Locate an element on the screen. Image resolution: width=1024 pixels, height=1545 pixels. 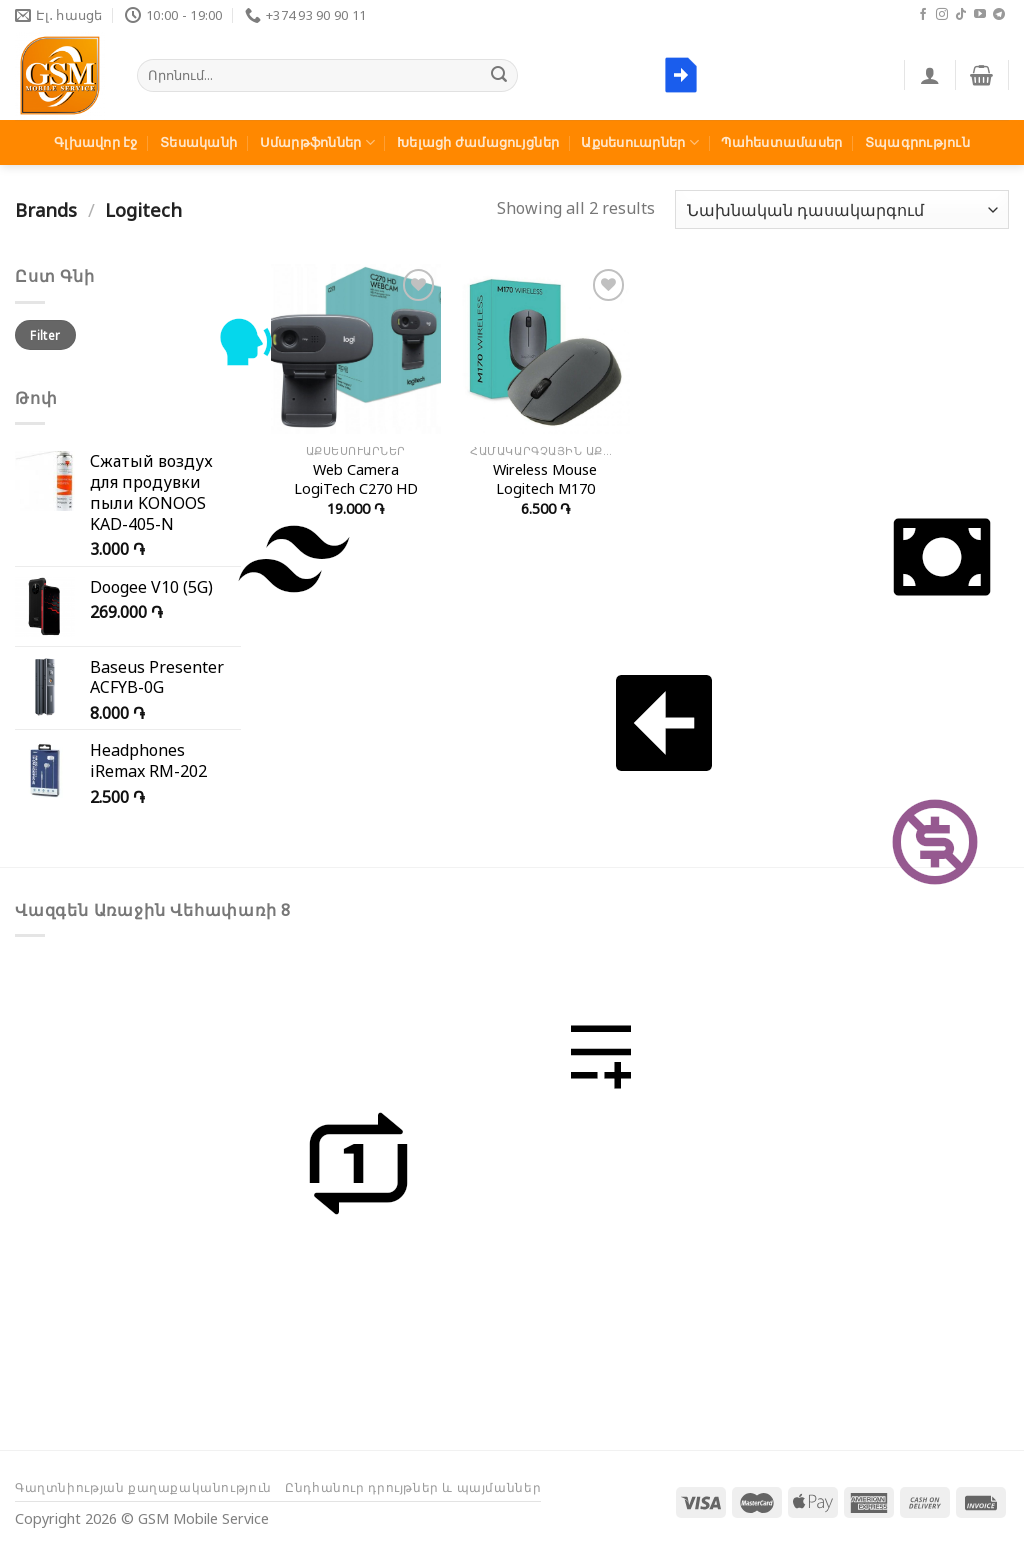
view cash or currency balance is located at coordinates (942, 557).